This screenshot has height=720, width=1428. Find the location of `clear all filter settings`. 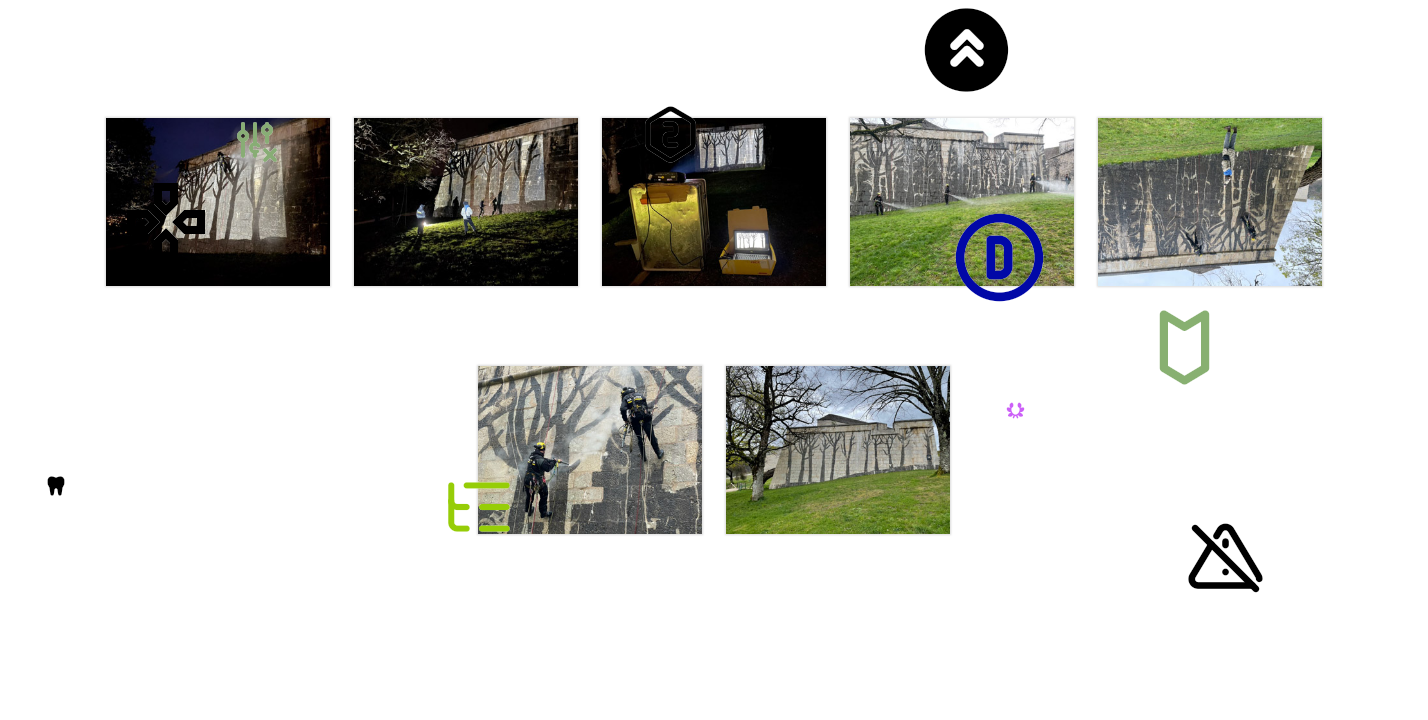

clear all filter settings is located at coordinates (255, 140).